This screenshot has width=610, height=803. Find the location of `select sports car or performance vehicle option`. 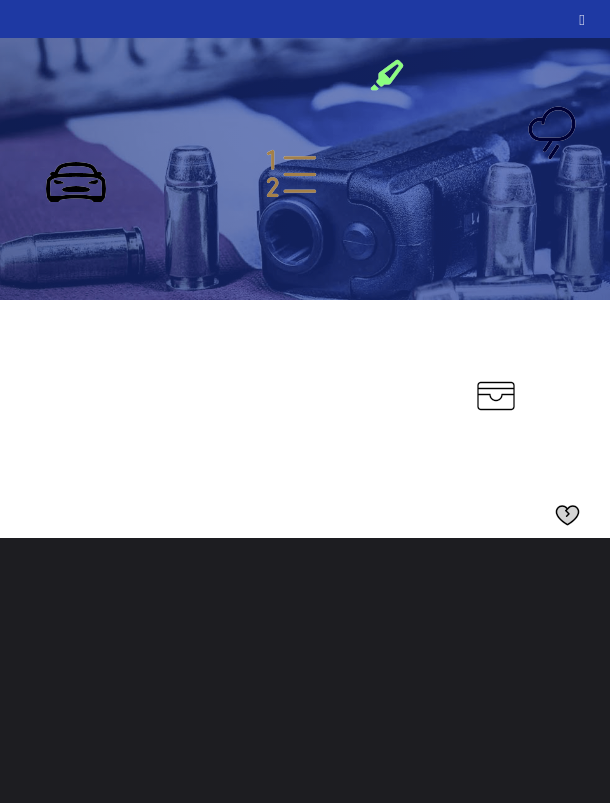

select sports car or performance vehicle option is located at coordinates (76, 182).